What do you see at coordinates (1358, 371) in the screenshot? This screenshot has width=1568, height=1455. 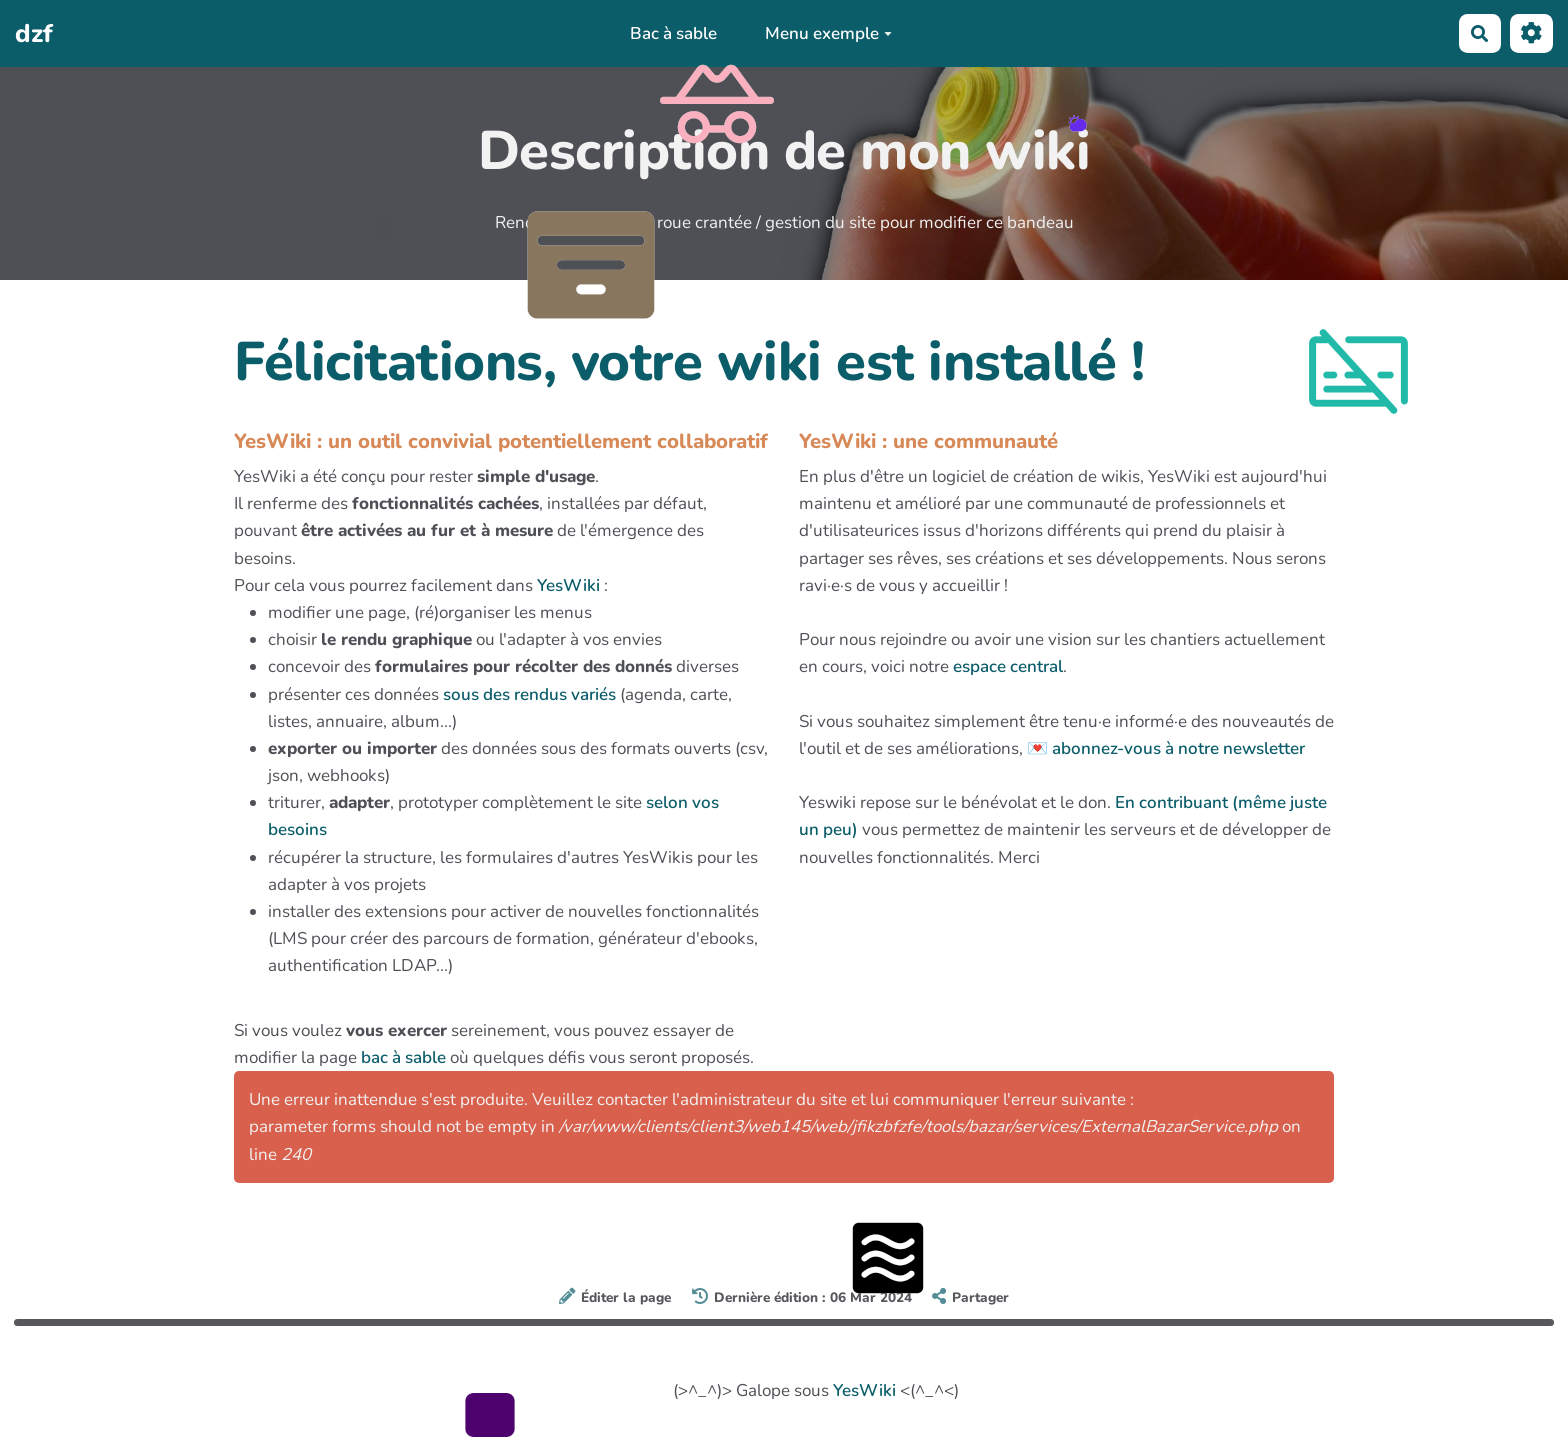 I see `disable subtitles or closed captions` at bounding box center [1358, 371].